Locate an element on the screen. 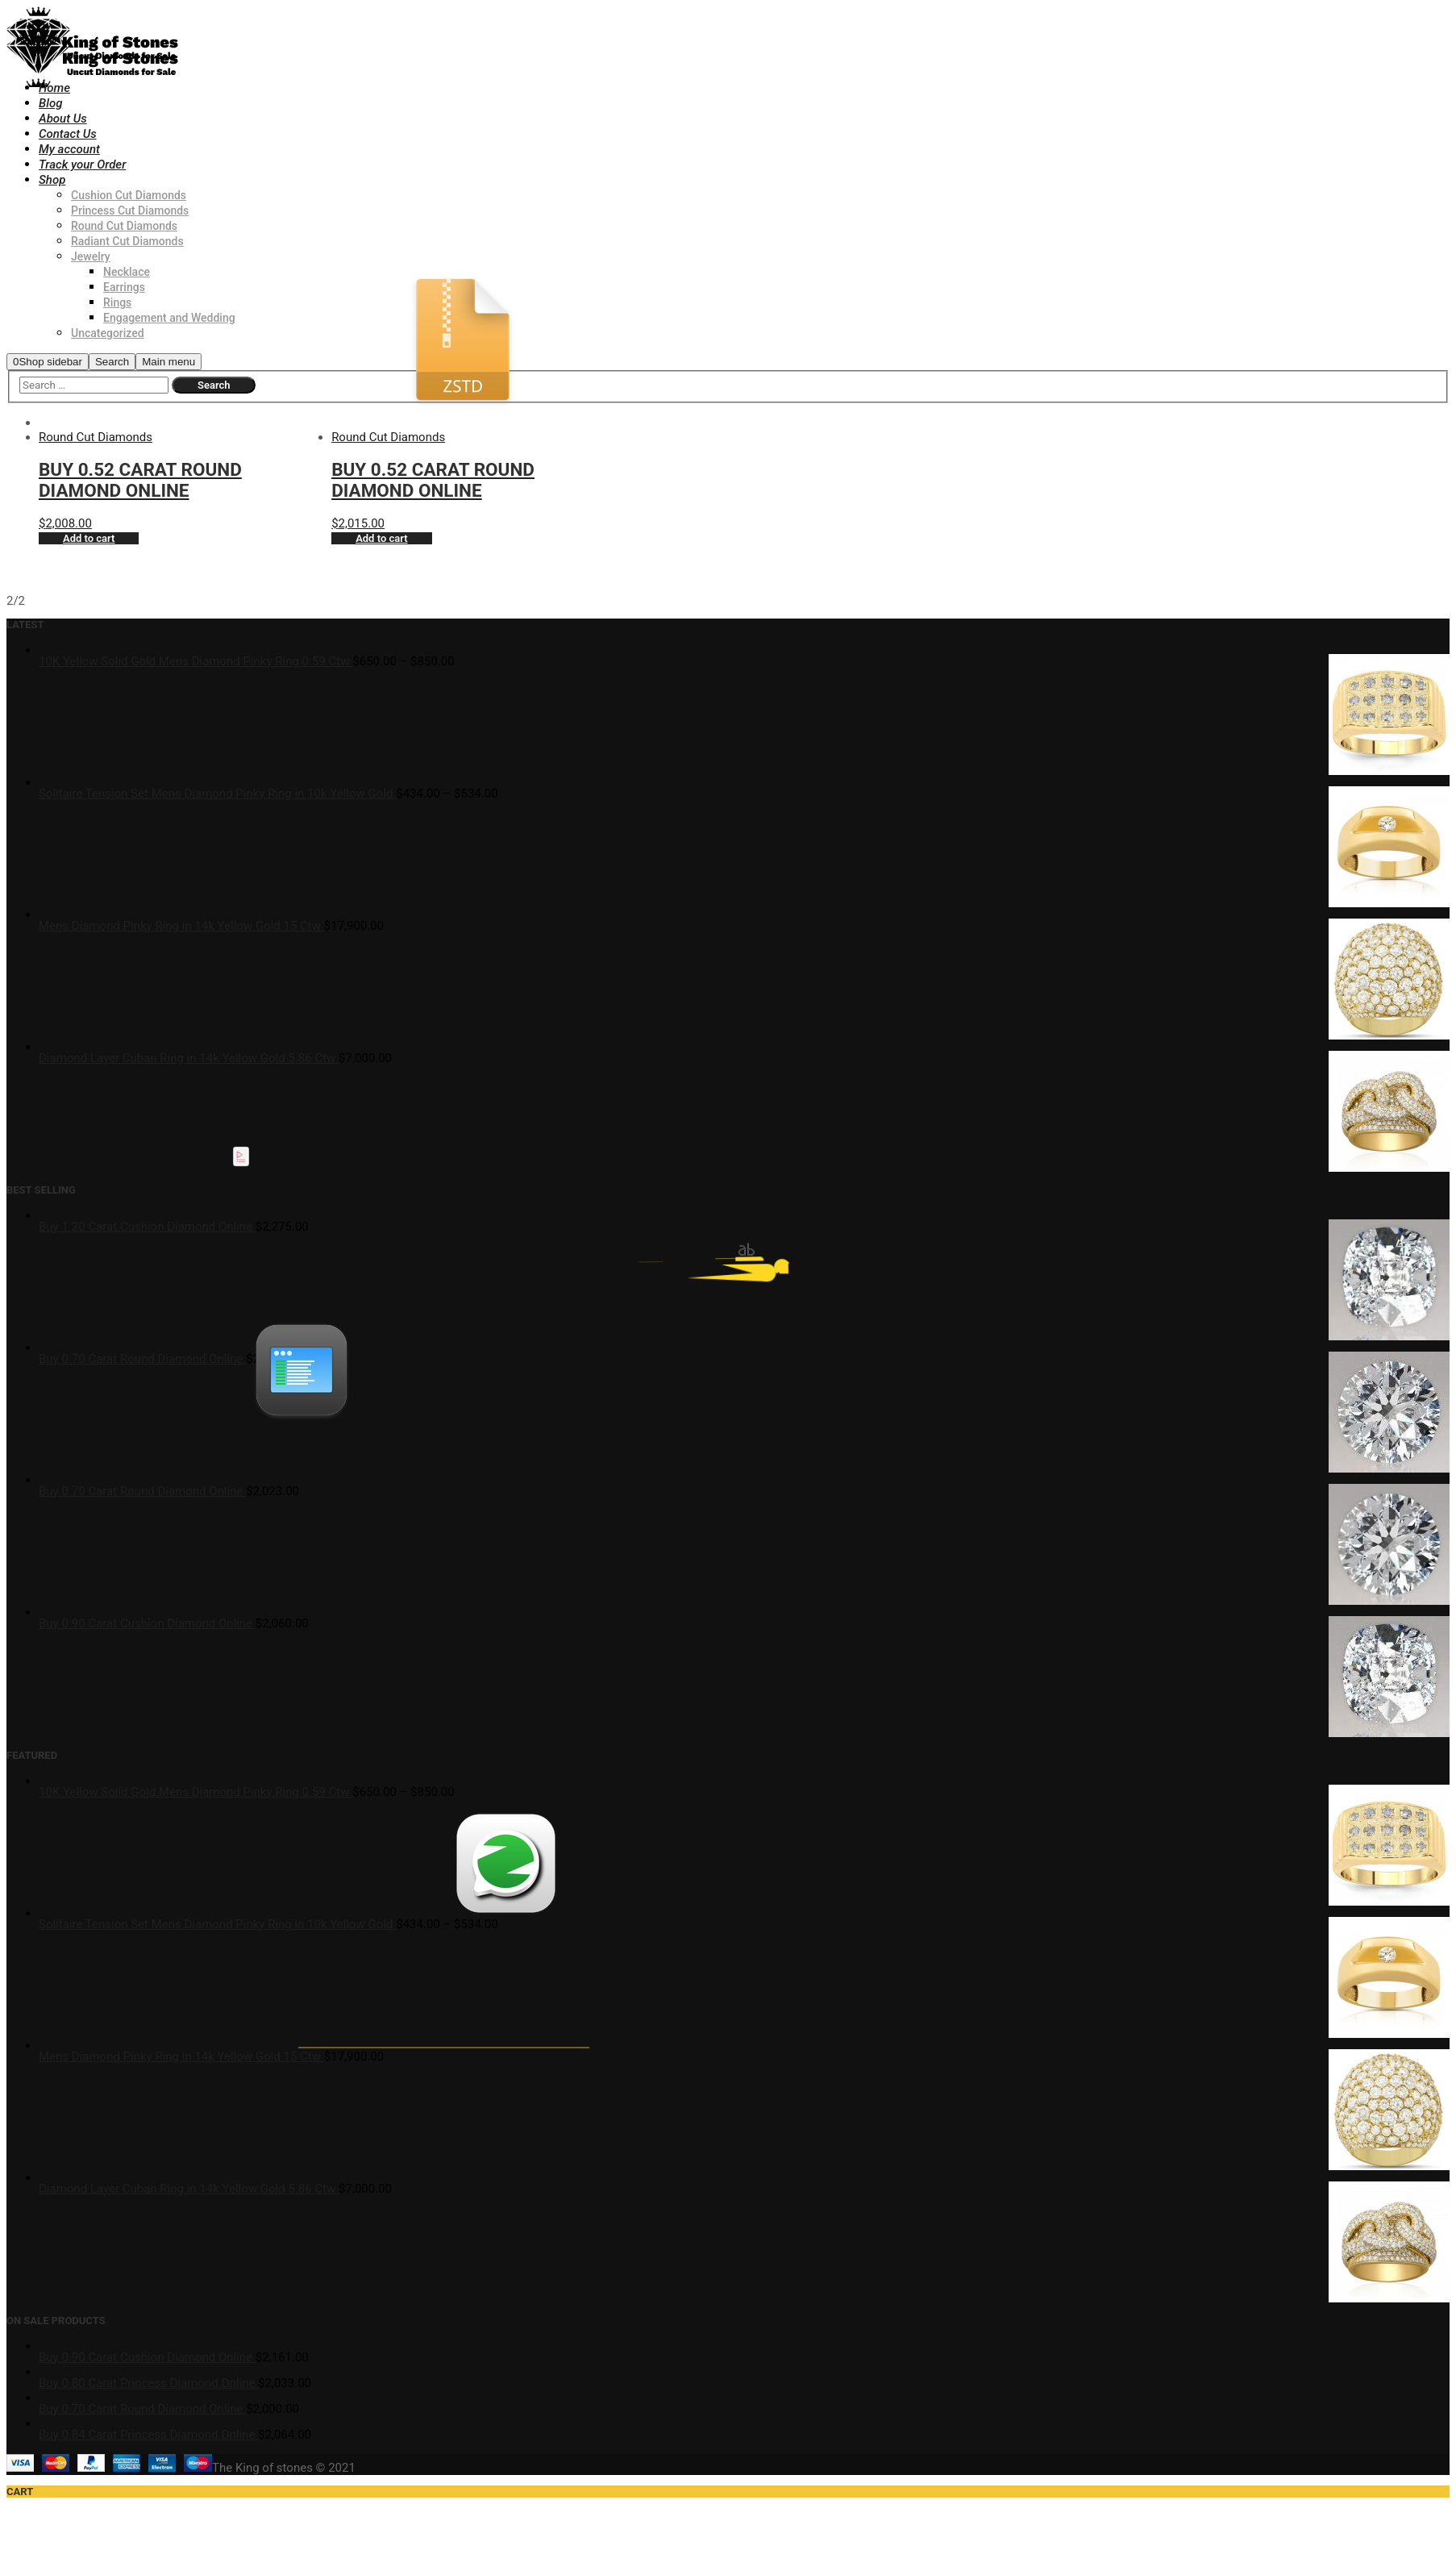 Image resolution: width=1456 pixels, height=2550 pixels. a zstandard compressed file is located at coordinates (463, 342).